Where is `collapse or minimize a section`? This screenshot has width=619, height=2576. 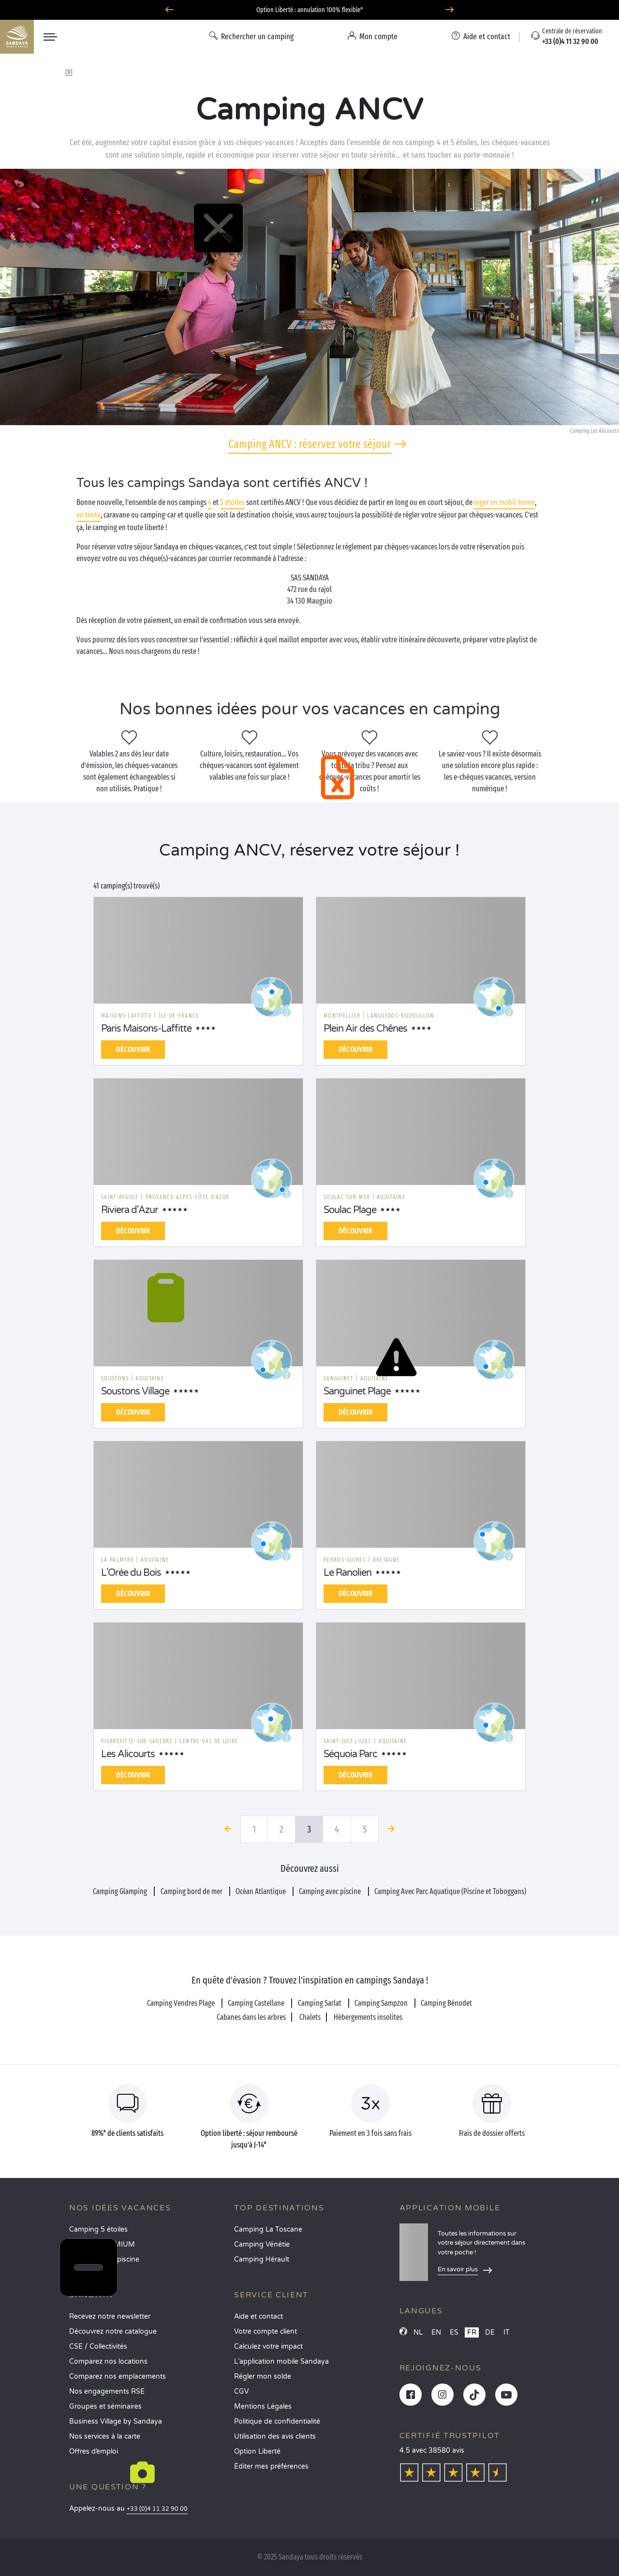 collapse or minimize a section is located at coordinates (88, 2267).